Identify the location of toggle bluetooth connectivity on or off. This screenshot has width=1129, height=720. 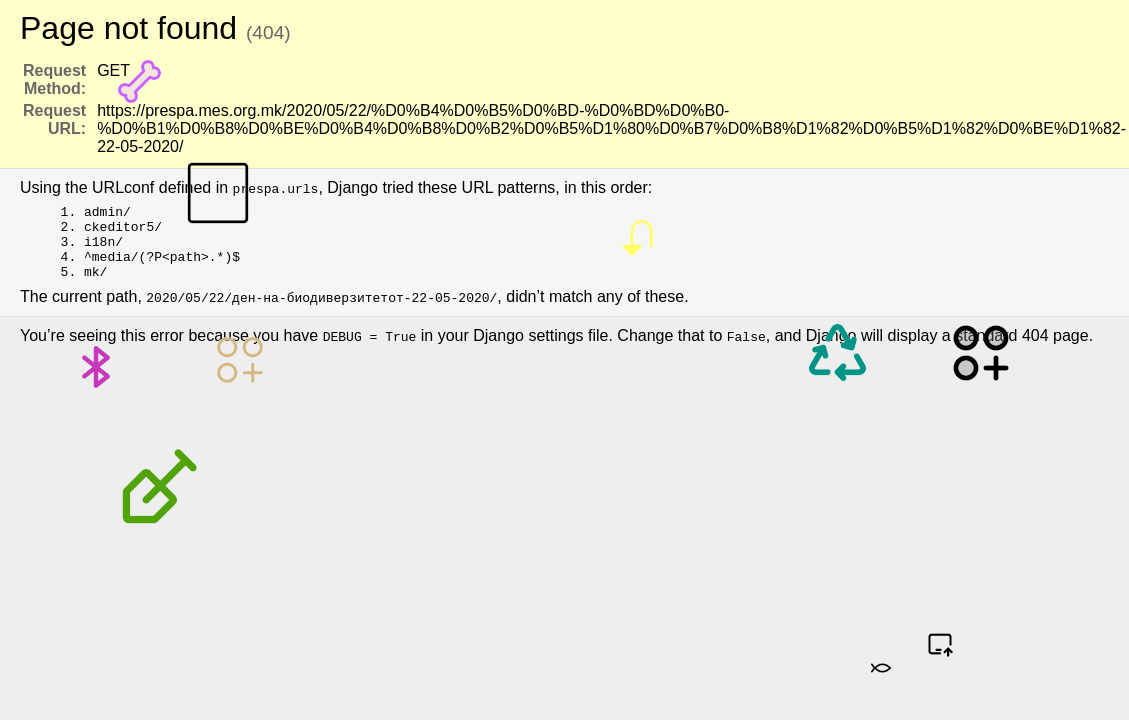
(96, 367).